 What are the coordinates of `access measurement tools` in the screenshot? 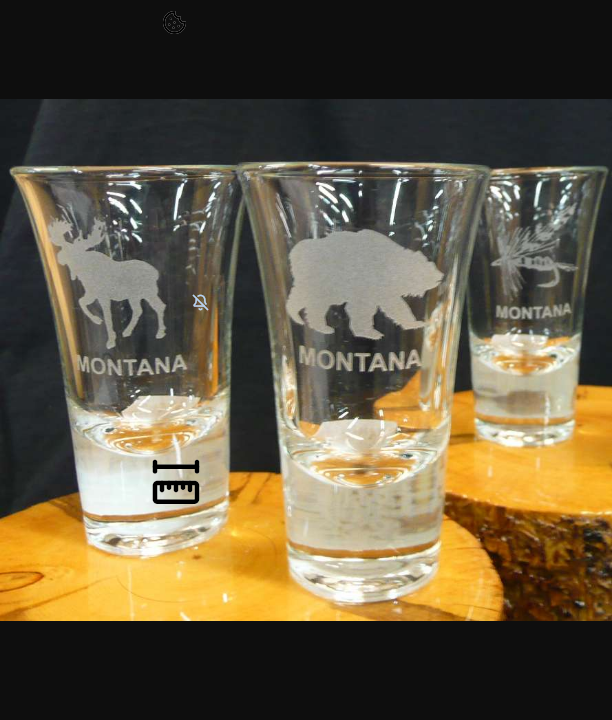 It's located at (176, 483).